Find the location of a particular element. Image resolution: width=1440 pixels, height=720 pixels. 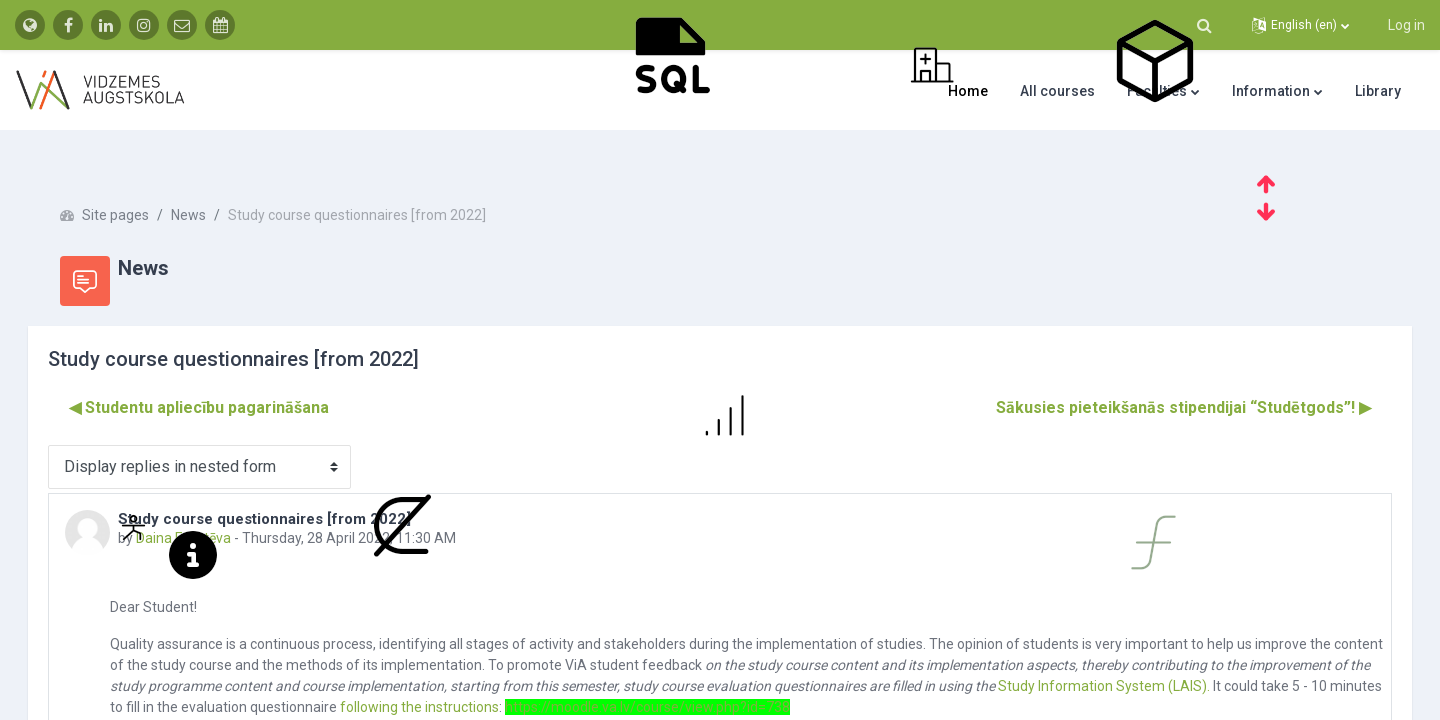

indicates a set is not a subset of another in mathematical notation is located at coordinates (402, 525).